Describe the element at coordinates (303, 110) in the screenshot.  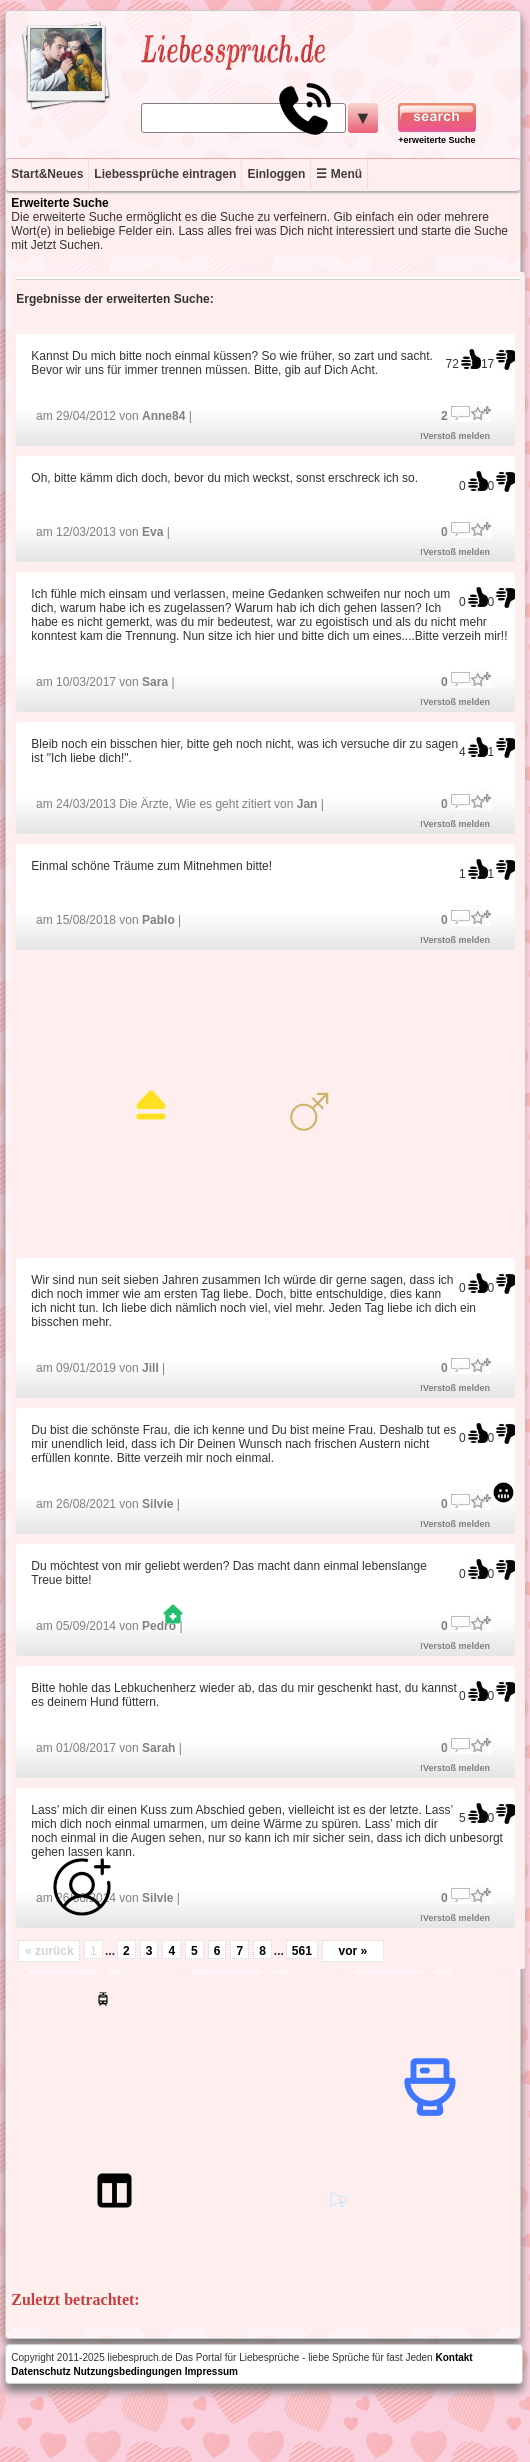
I see `adjust call volume settings` at that location.